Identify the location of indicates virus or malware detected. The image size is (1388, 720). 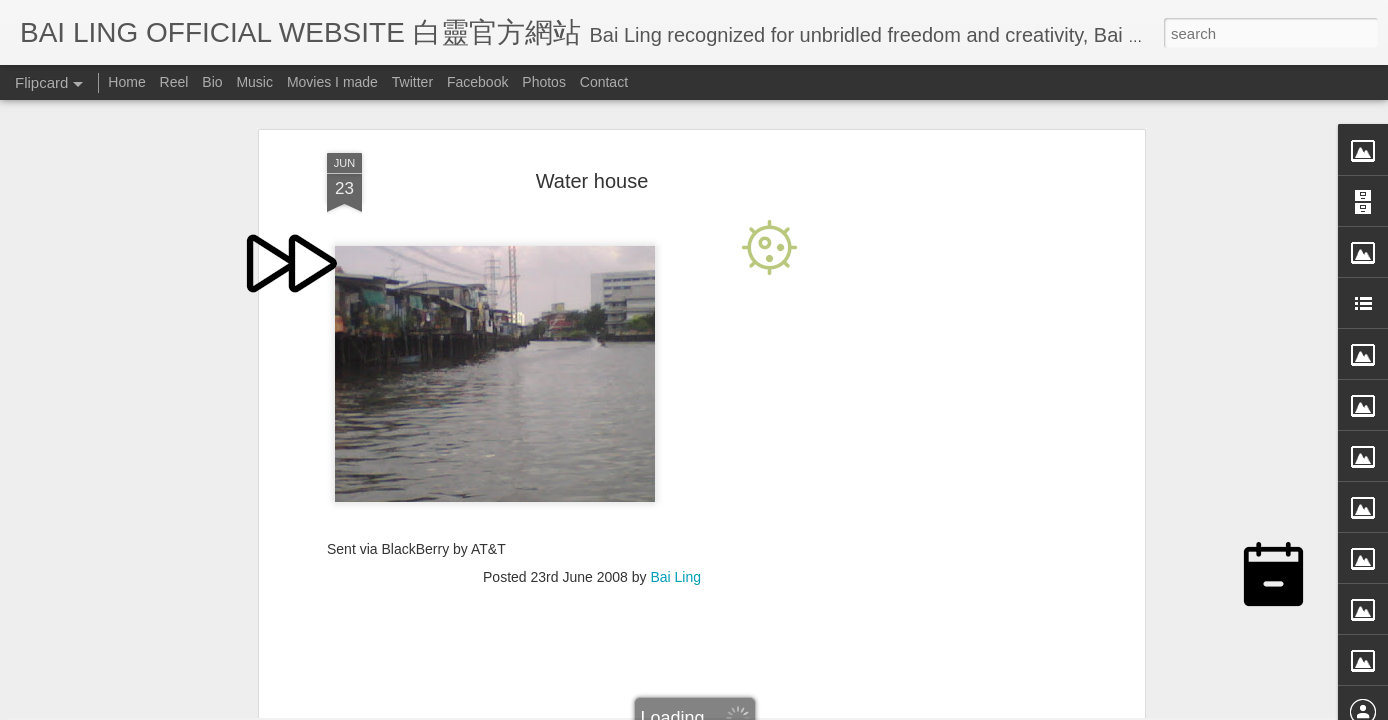
(769, 247).